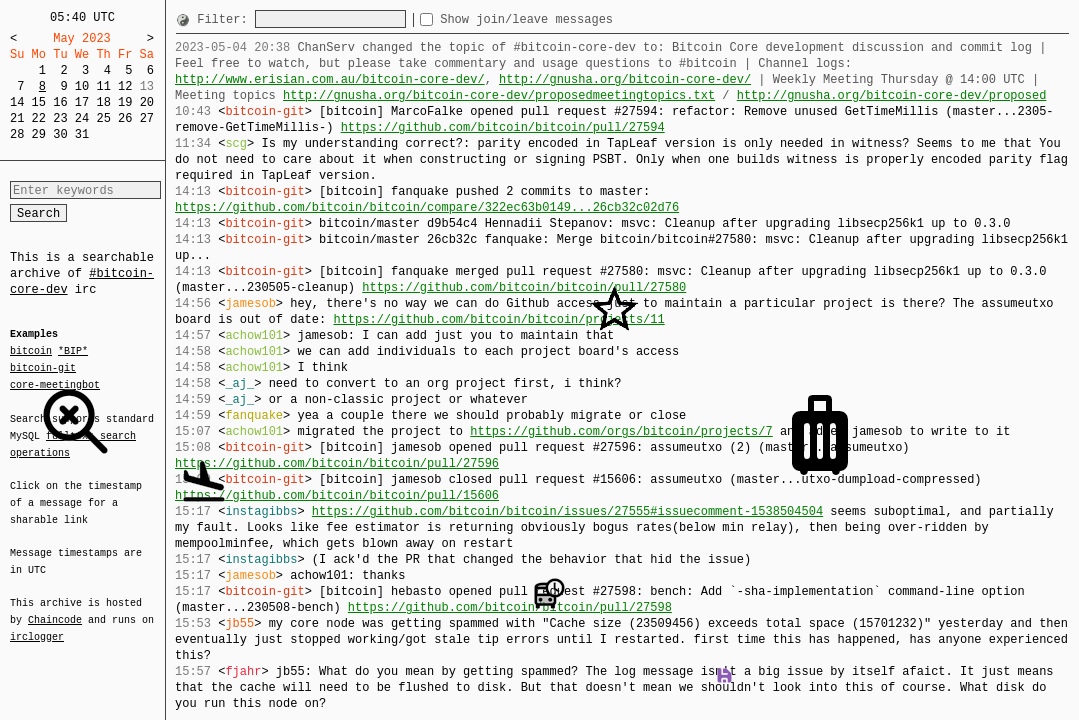 Image resolution: width=1079 pixels, height=720 pixels. Describe the element at coordinates (614, 309) in the screenshot. I see `add item to favorites` at that location.